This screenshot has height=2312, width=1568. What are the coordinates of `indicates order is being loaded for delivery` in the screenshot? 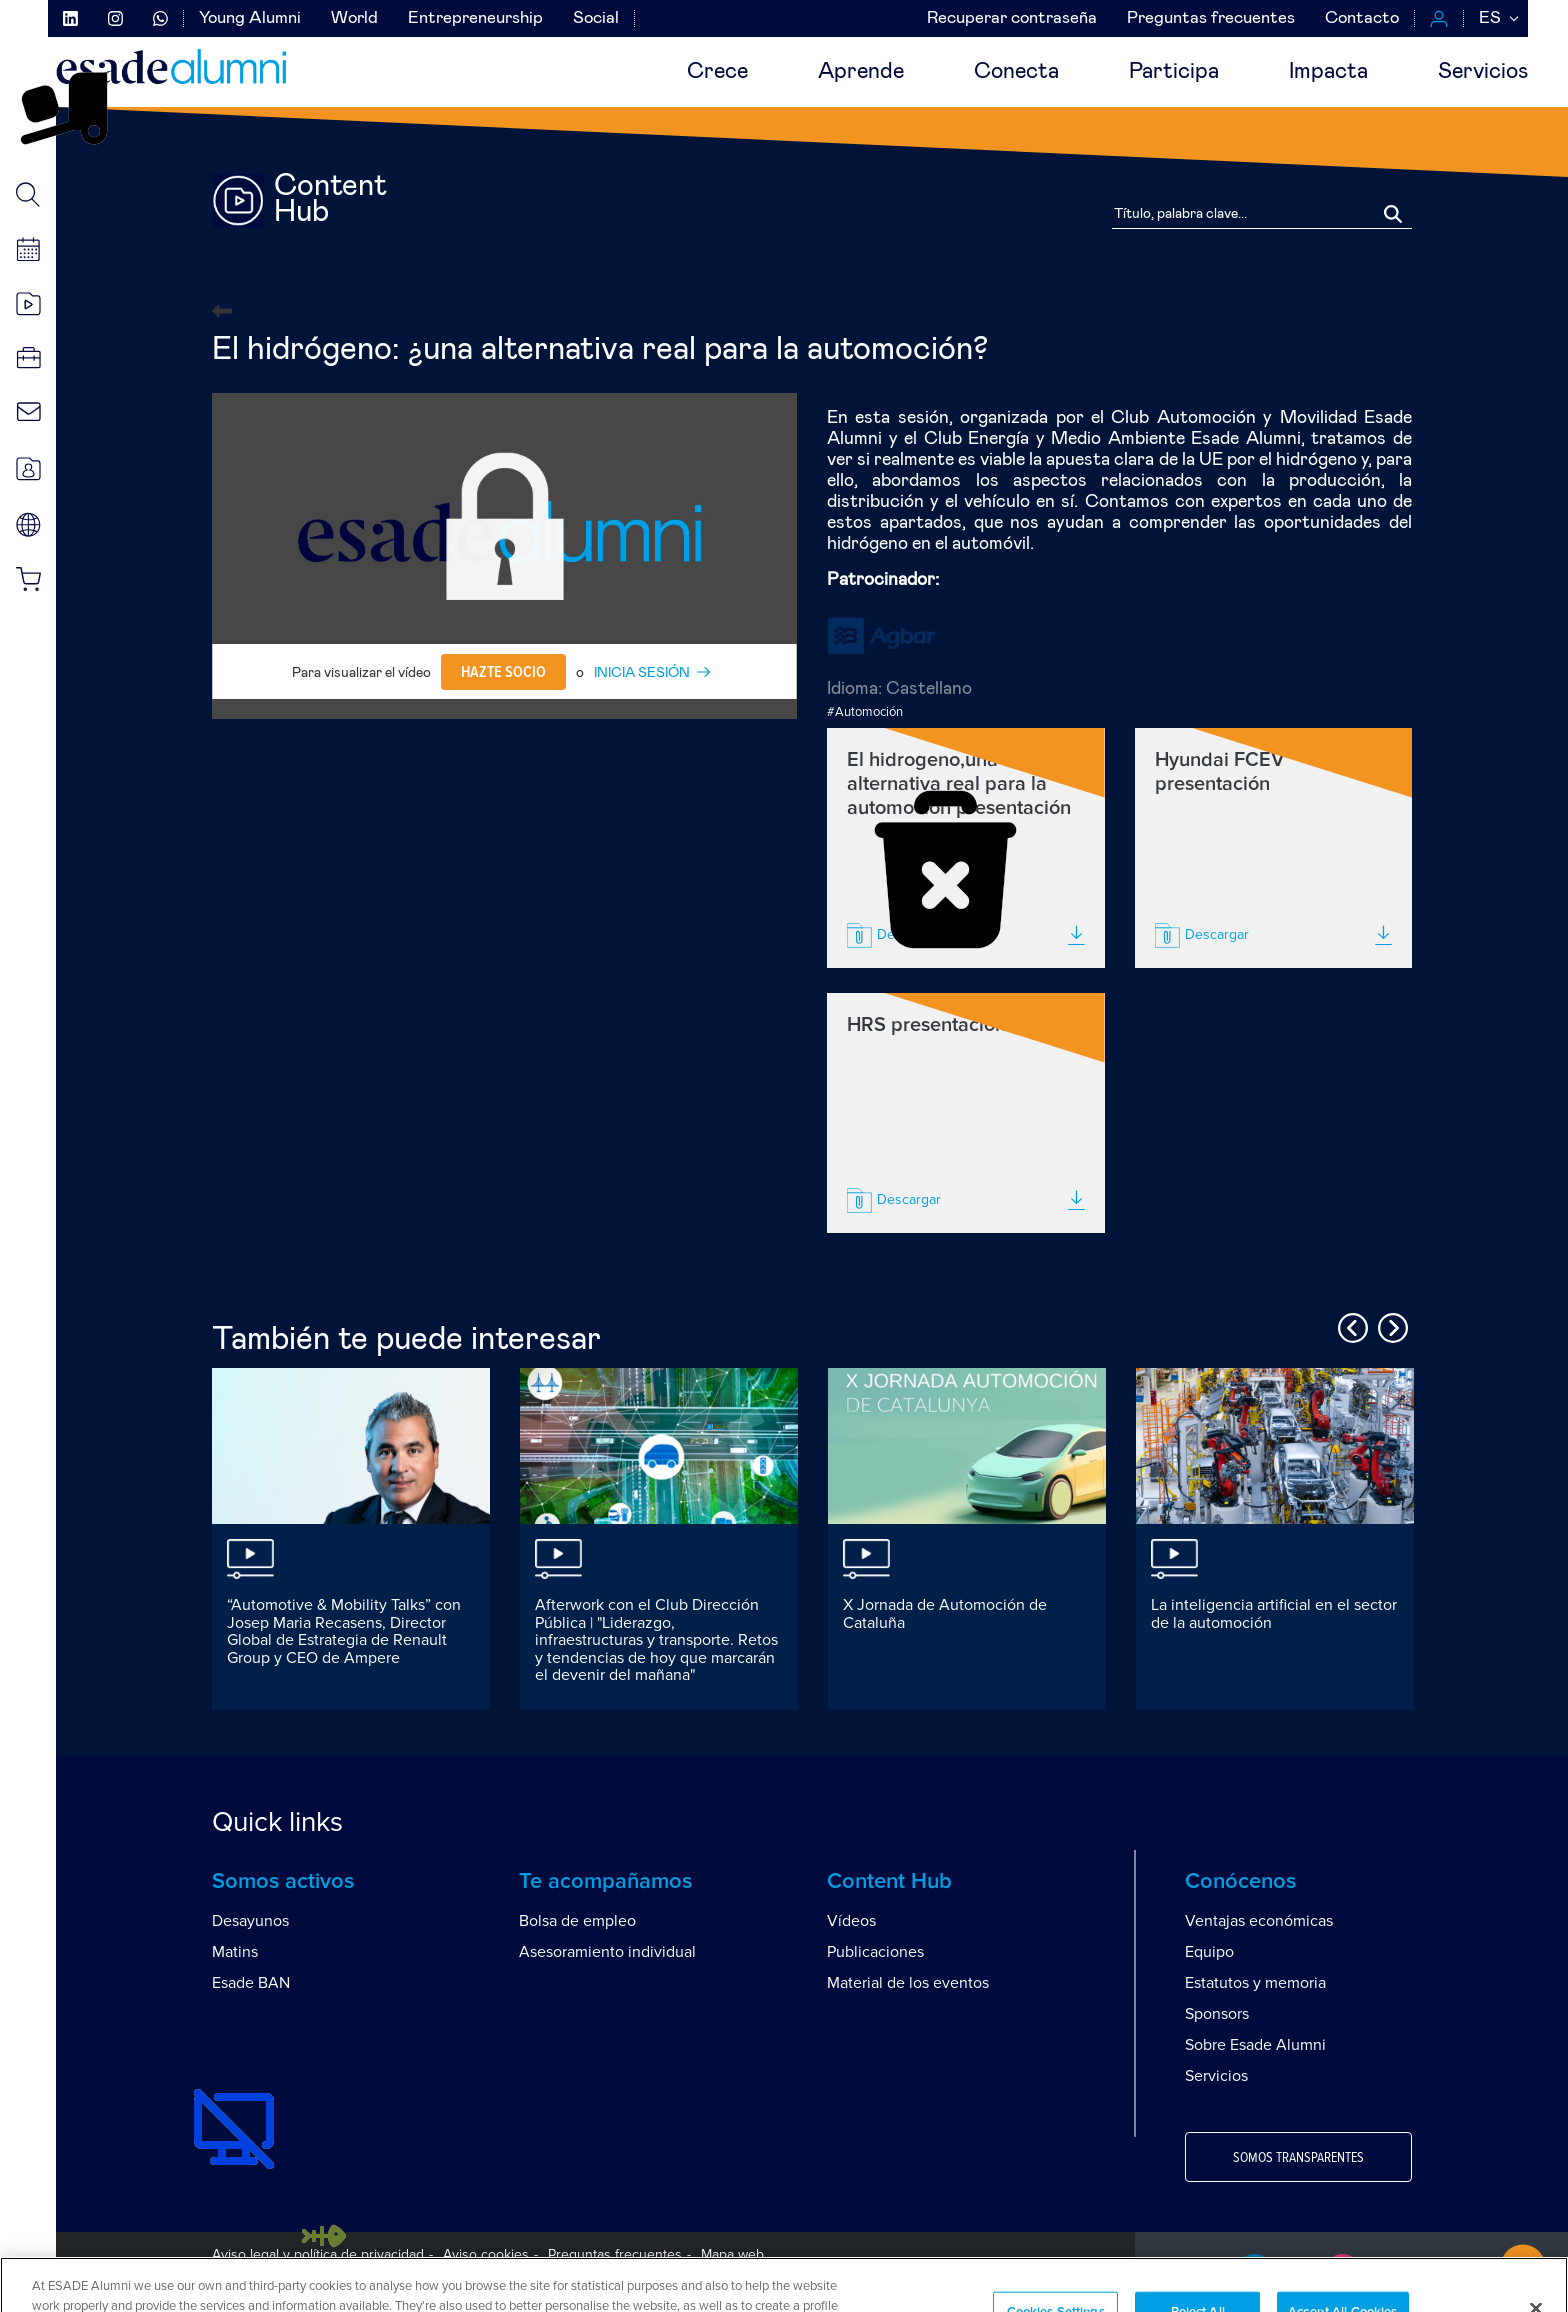 It's located at (64, 106).